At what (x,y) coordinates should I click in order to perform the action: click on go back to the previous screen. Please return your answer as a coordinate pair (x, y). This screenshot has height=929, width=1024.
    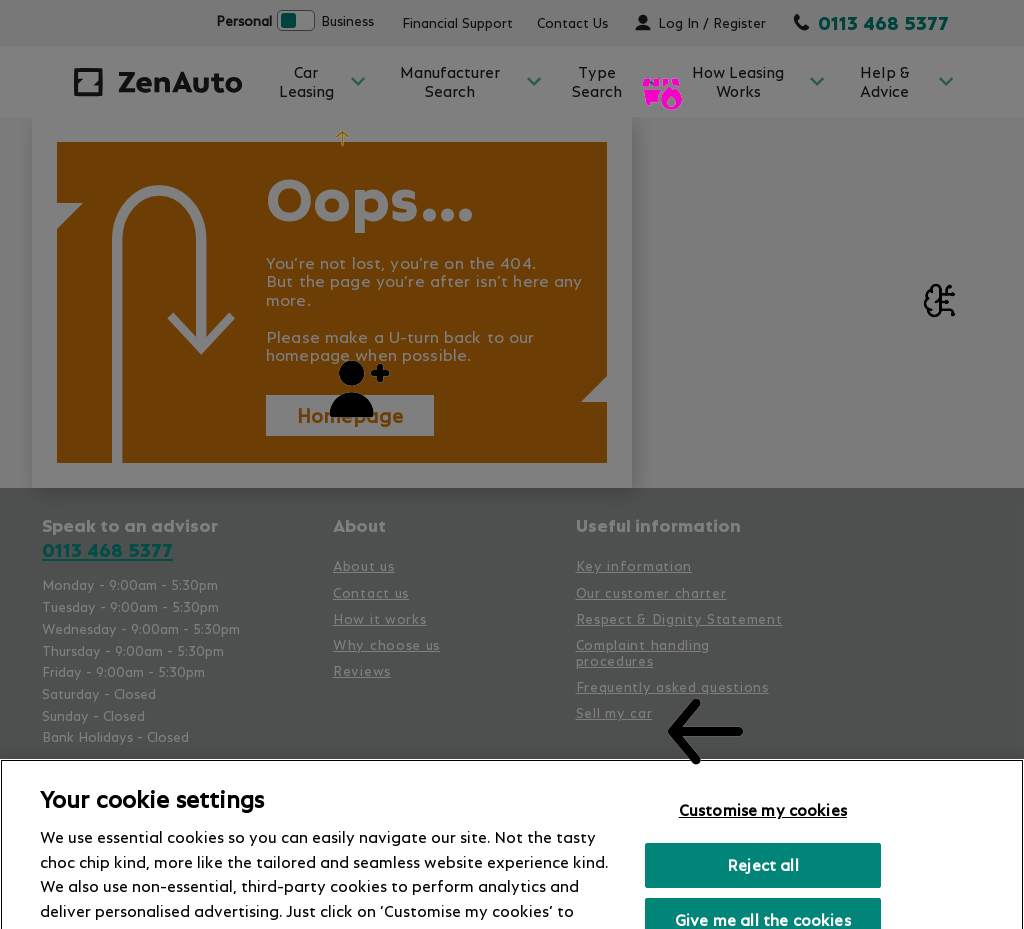
    Looking at the image, I should click on (705, 731).